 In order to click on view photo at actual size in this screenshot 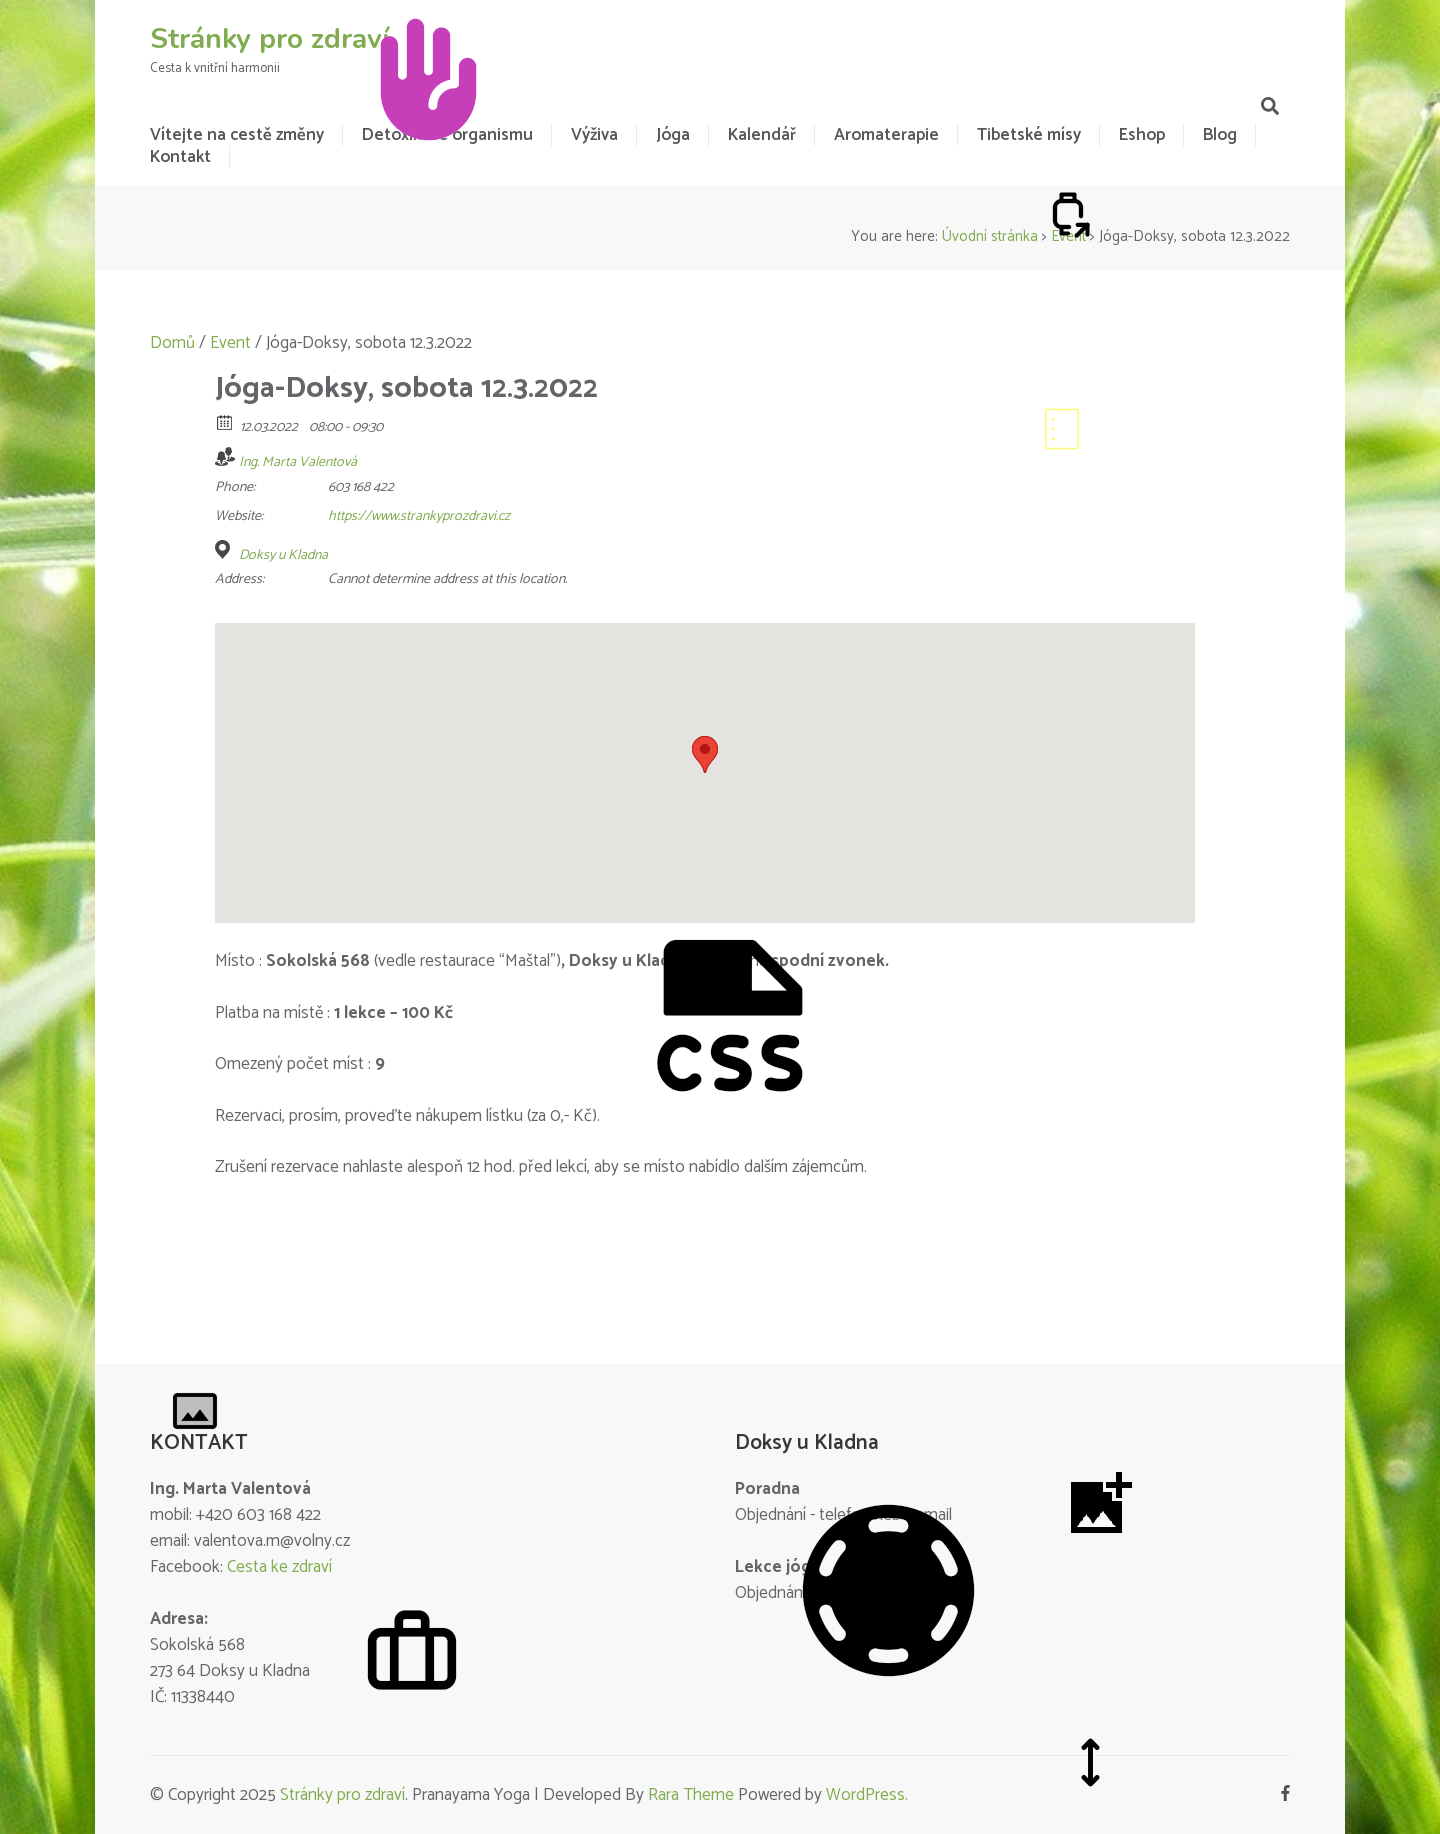, I will do `click(195, 1411)`.